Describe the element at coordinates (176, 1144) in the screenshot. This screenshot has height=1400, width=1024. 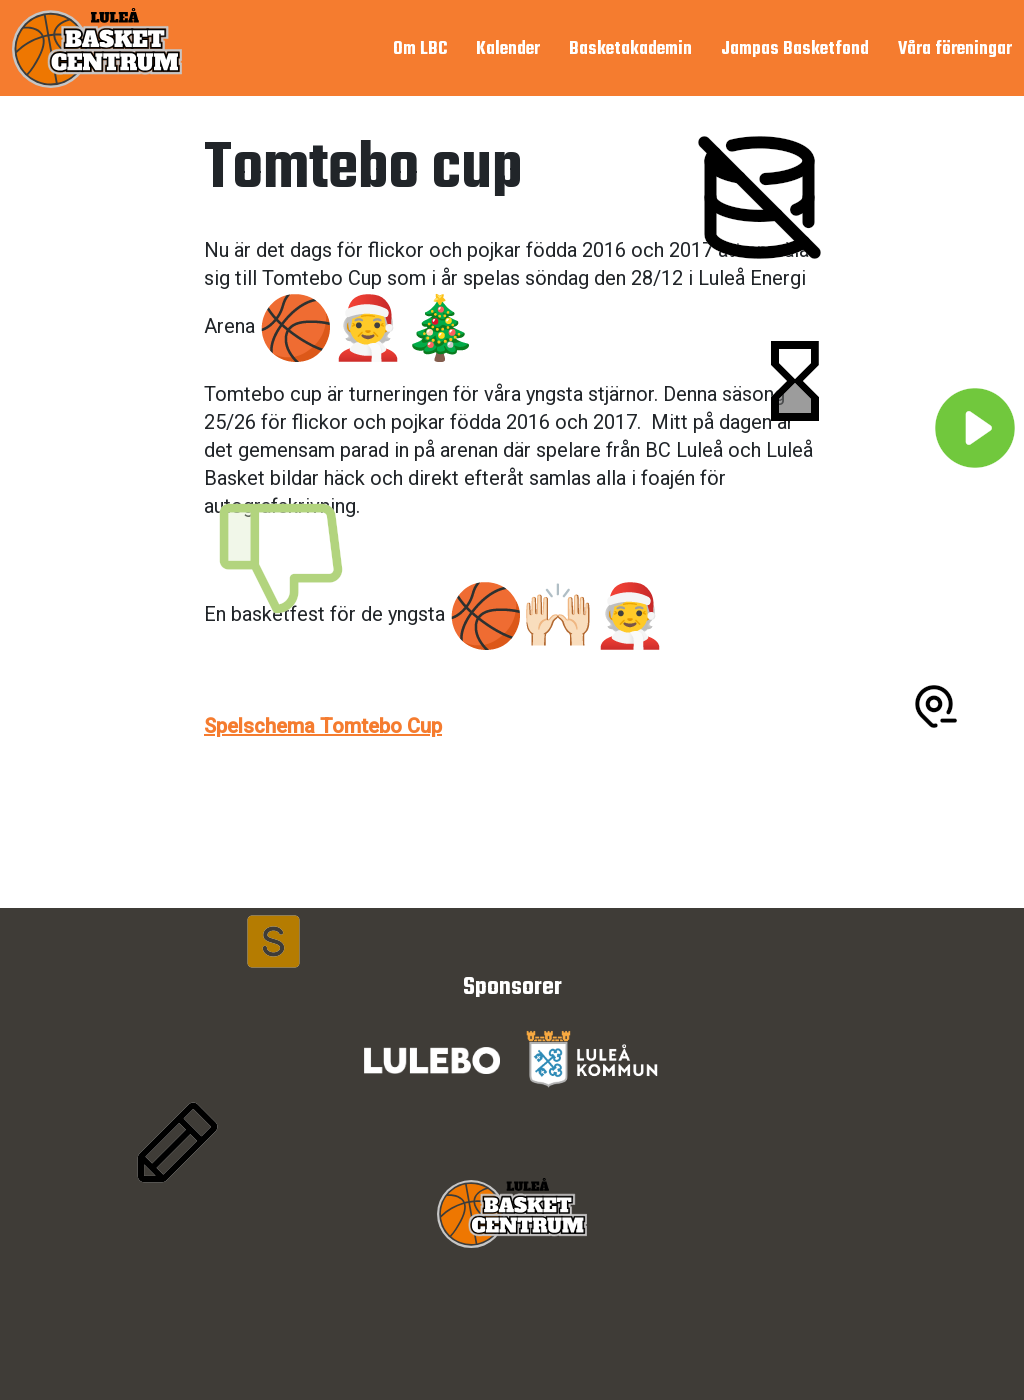
I see `edit or modify content` at that location.